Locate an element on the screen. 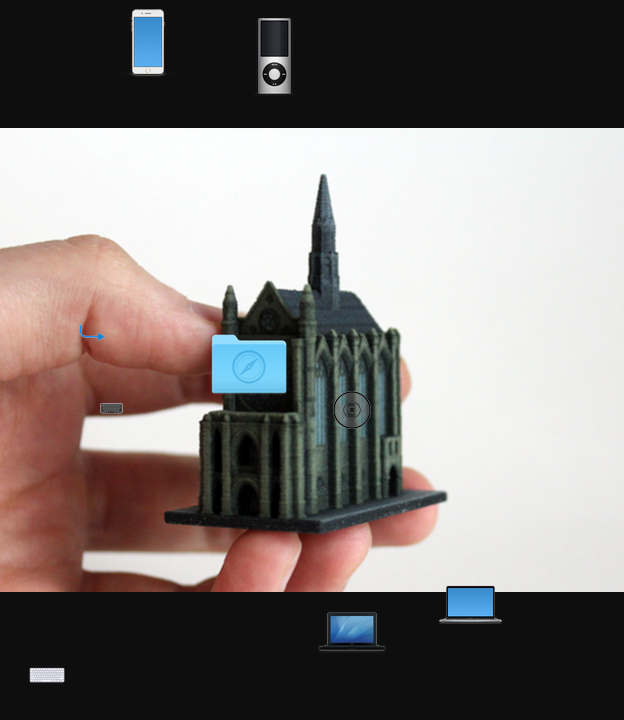 This screenshot has height=720, width=624. represents a macbook pro device in system settings is located at coordinates (470, 599).